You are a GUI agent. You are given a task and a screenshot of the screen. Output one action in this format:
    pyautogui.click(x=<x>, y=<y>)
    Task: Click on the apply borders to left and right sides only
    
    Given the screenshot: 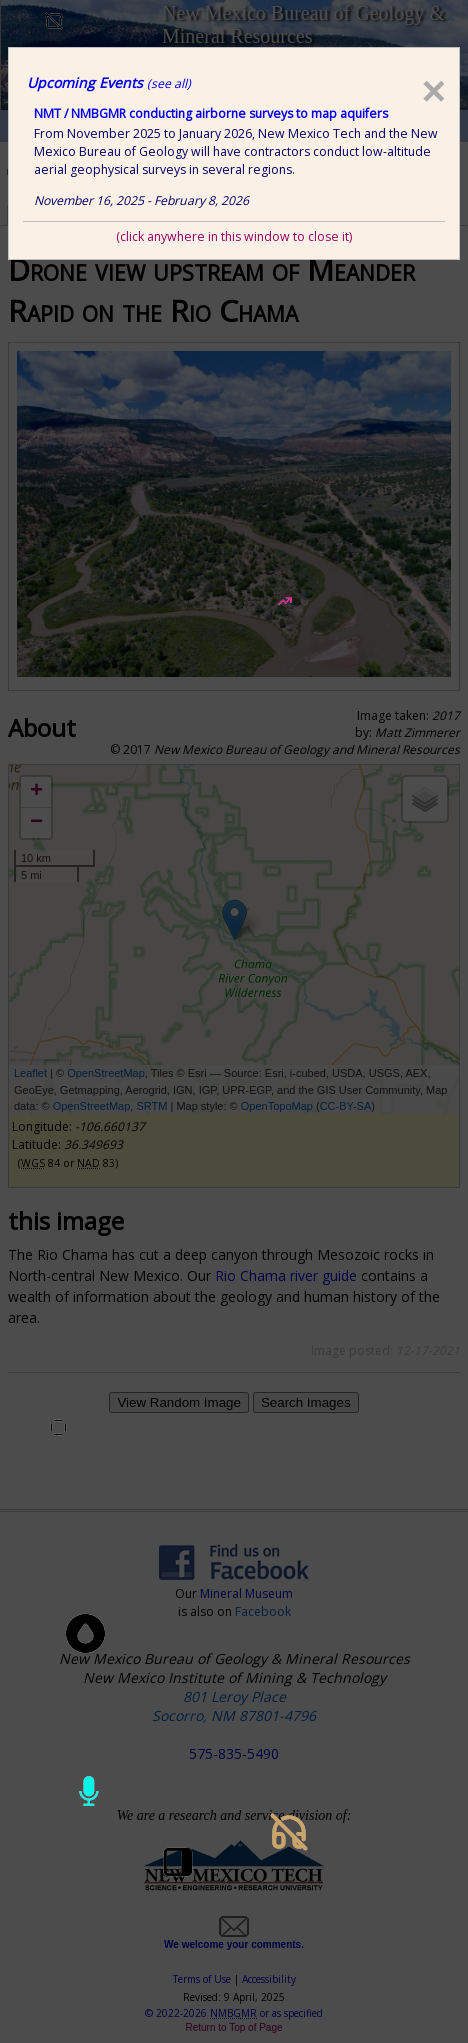 What is the action you would take?
    pyautogui.click(x=58, y=1427)
    